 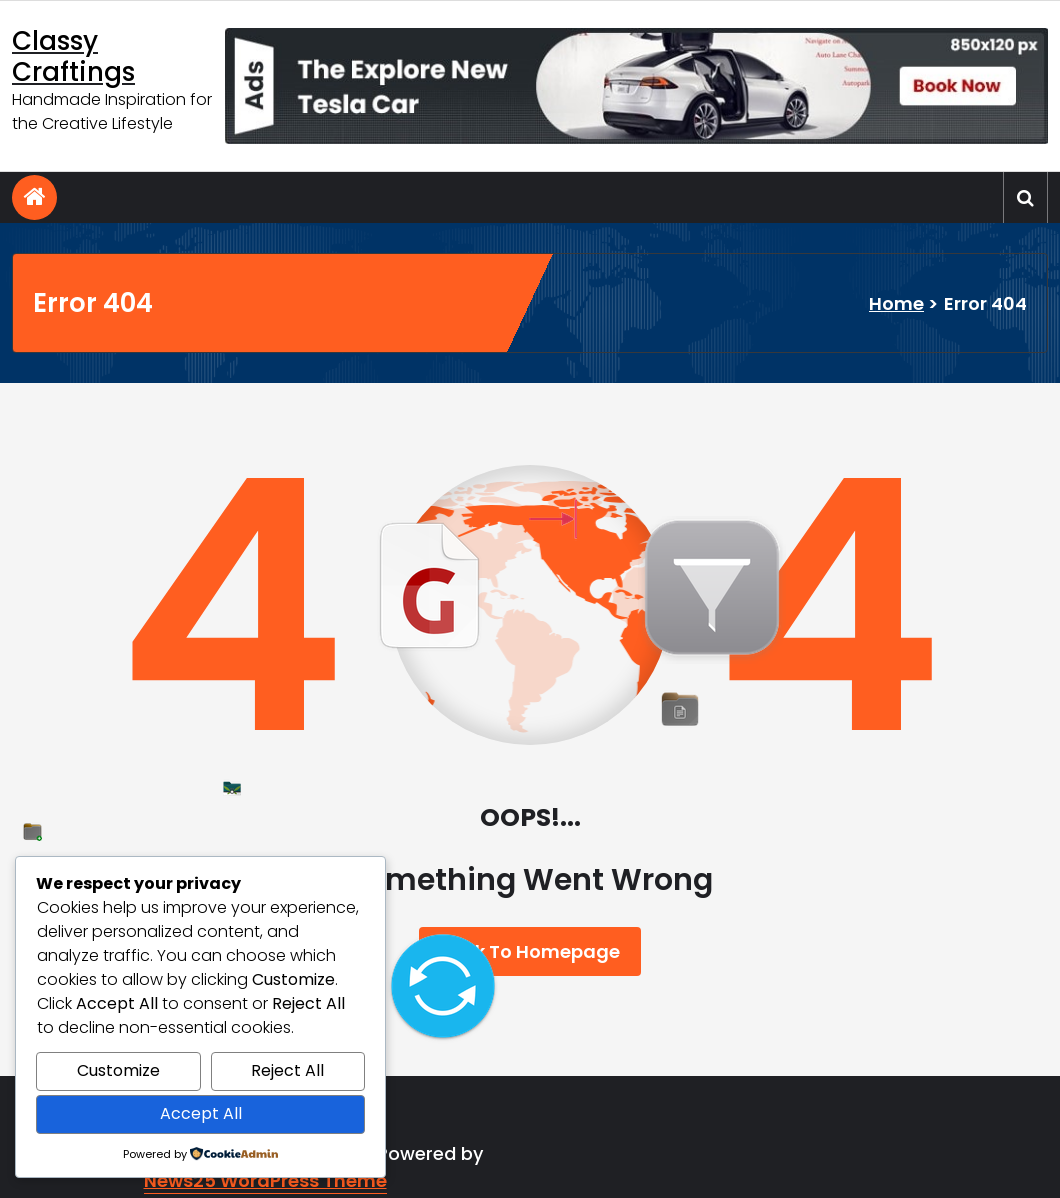 What do you see at coordinates (232, 789) in the screenshot?
I see `open folder containing pokémon park ball game files` at bounding box center [232, 789].